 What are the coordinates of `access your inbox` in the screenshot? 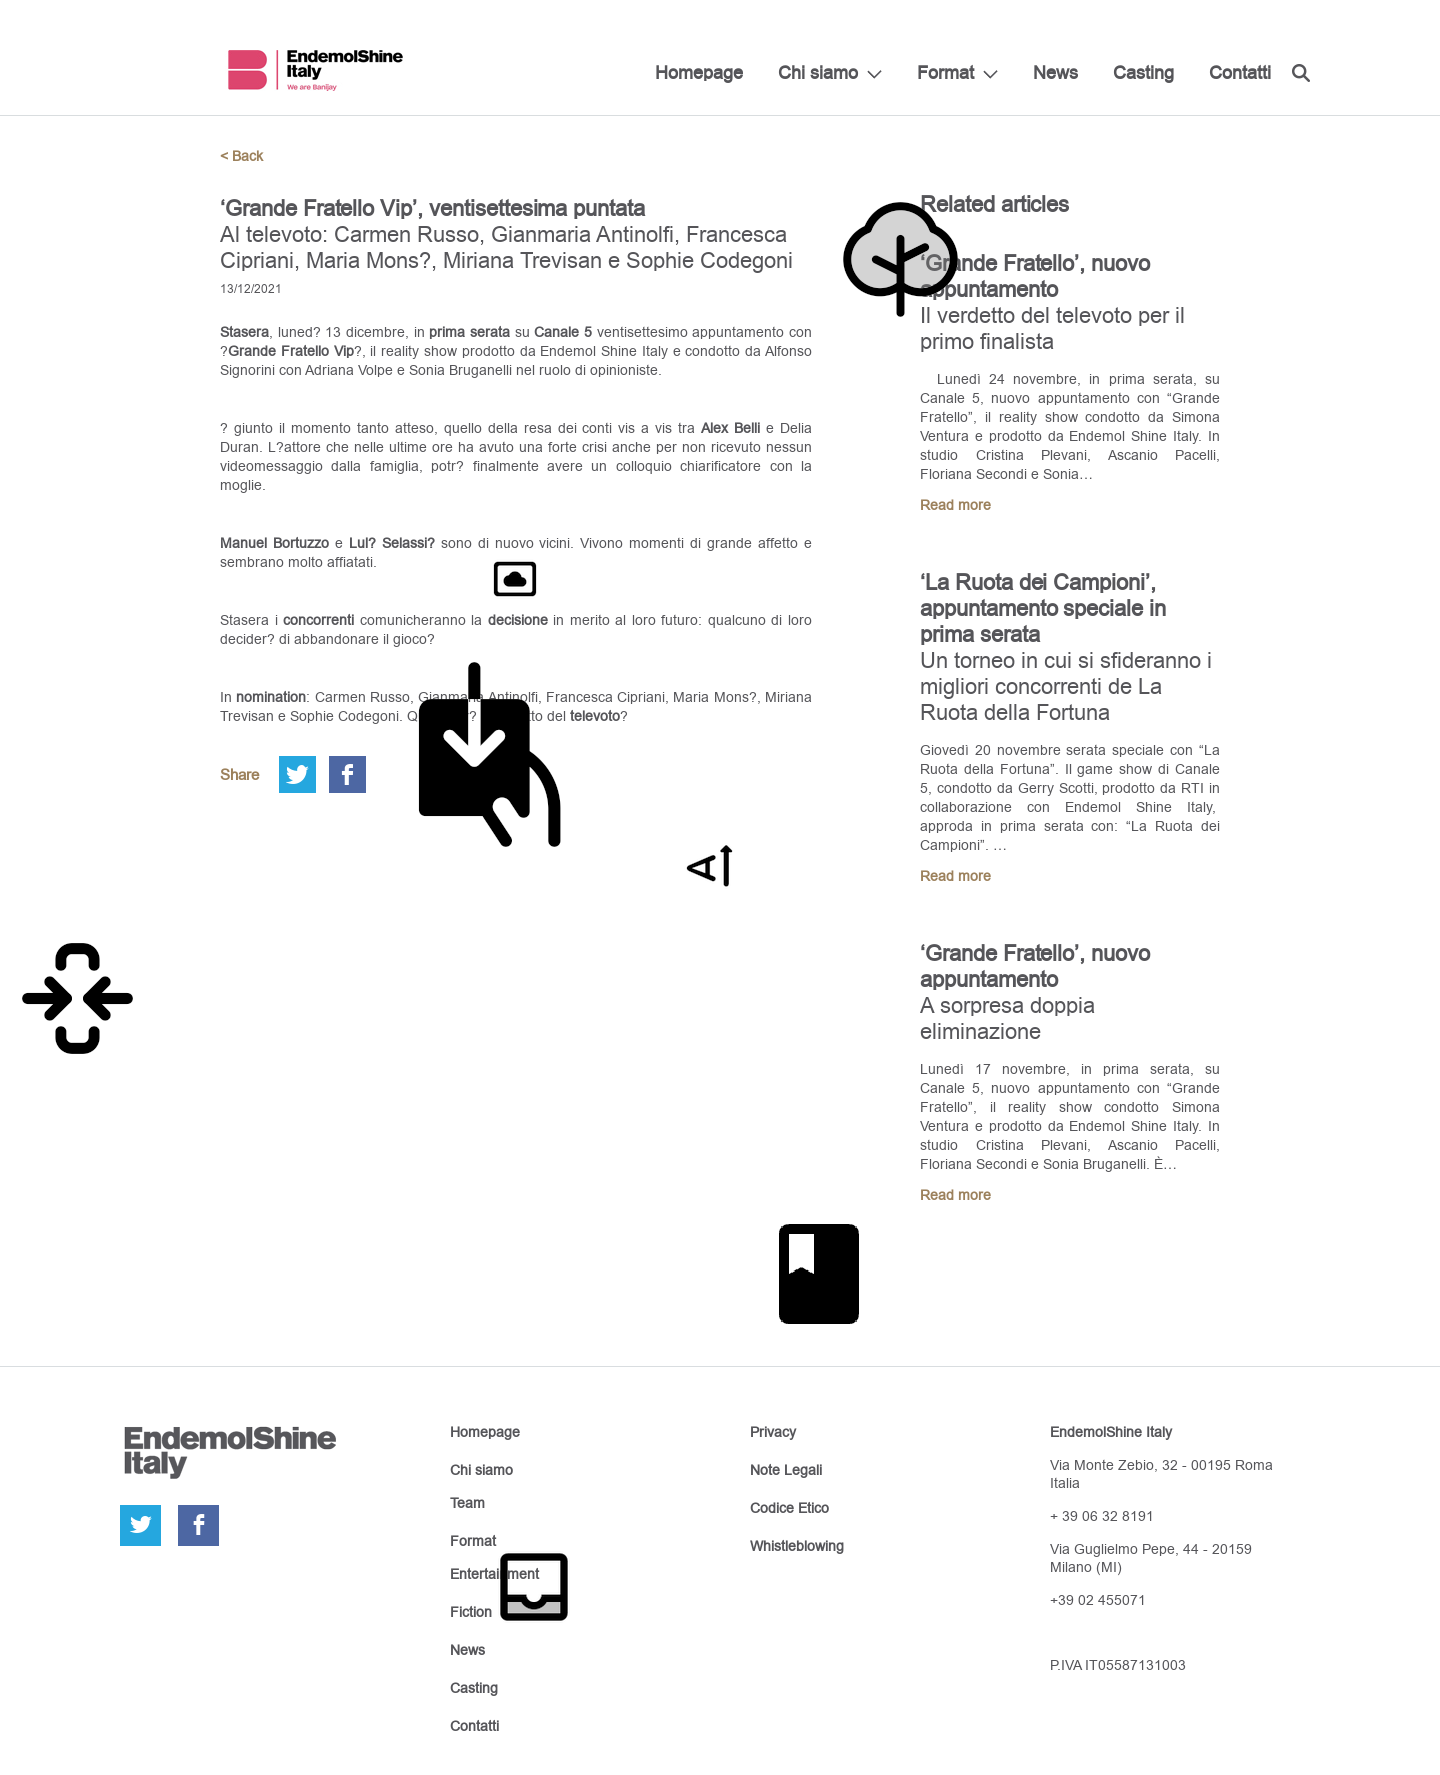 It's located at (534, 1587).